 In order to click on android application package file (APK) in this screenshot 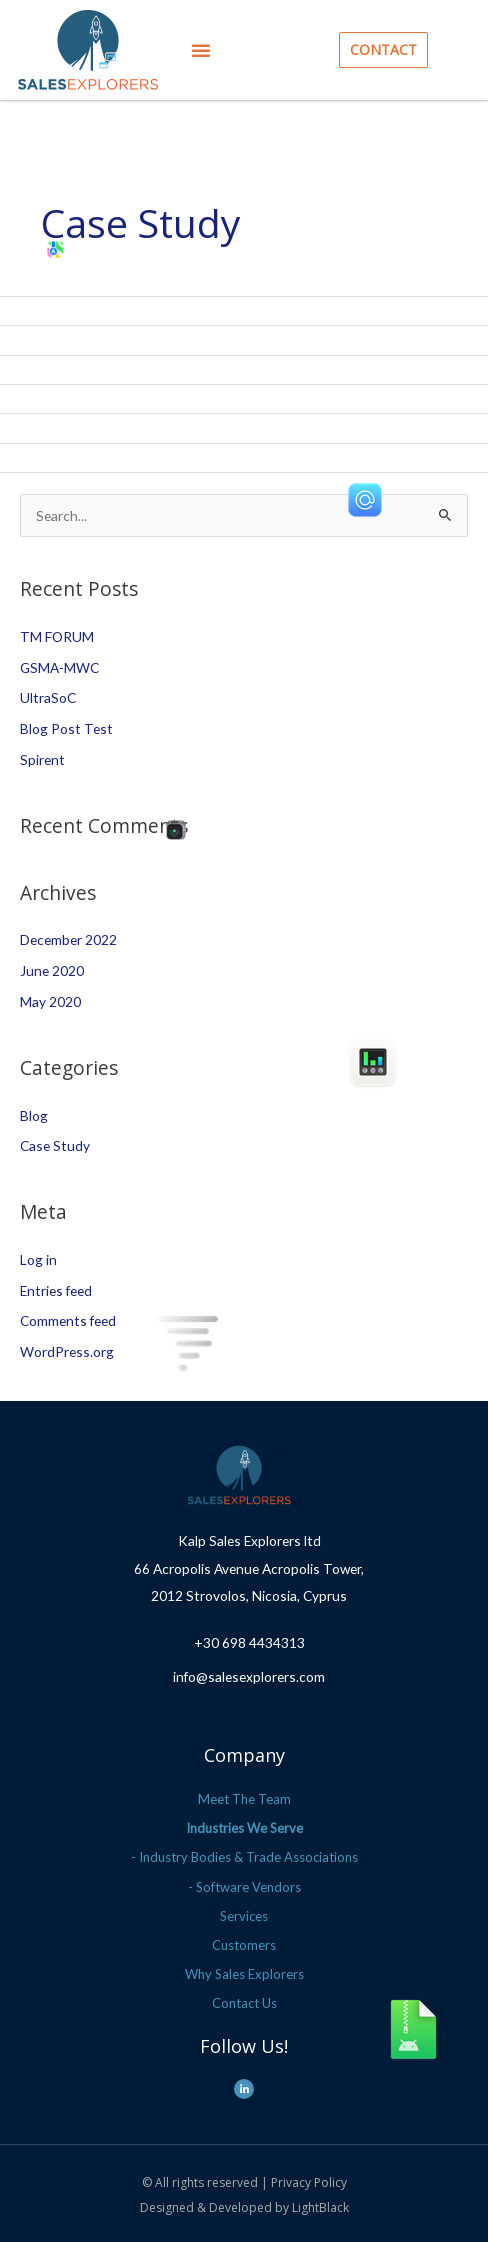, I will do `click(413, 2030)`.